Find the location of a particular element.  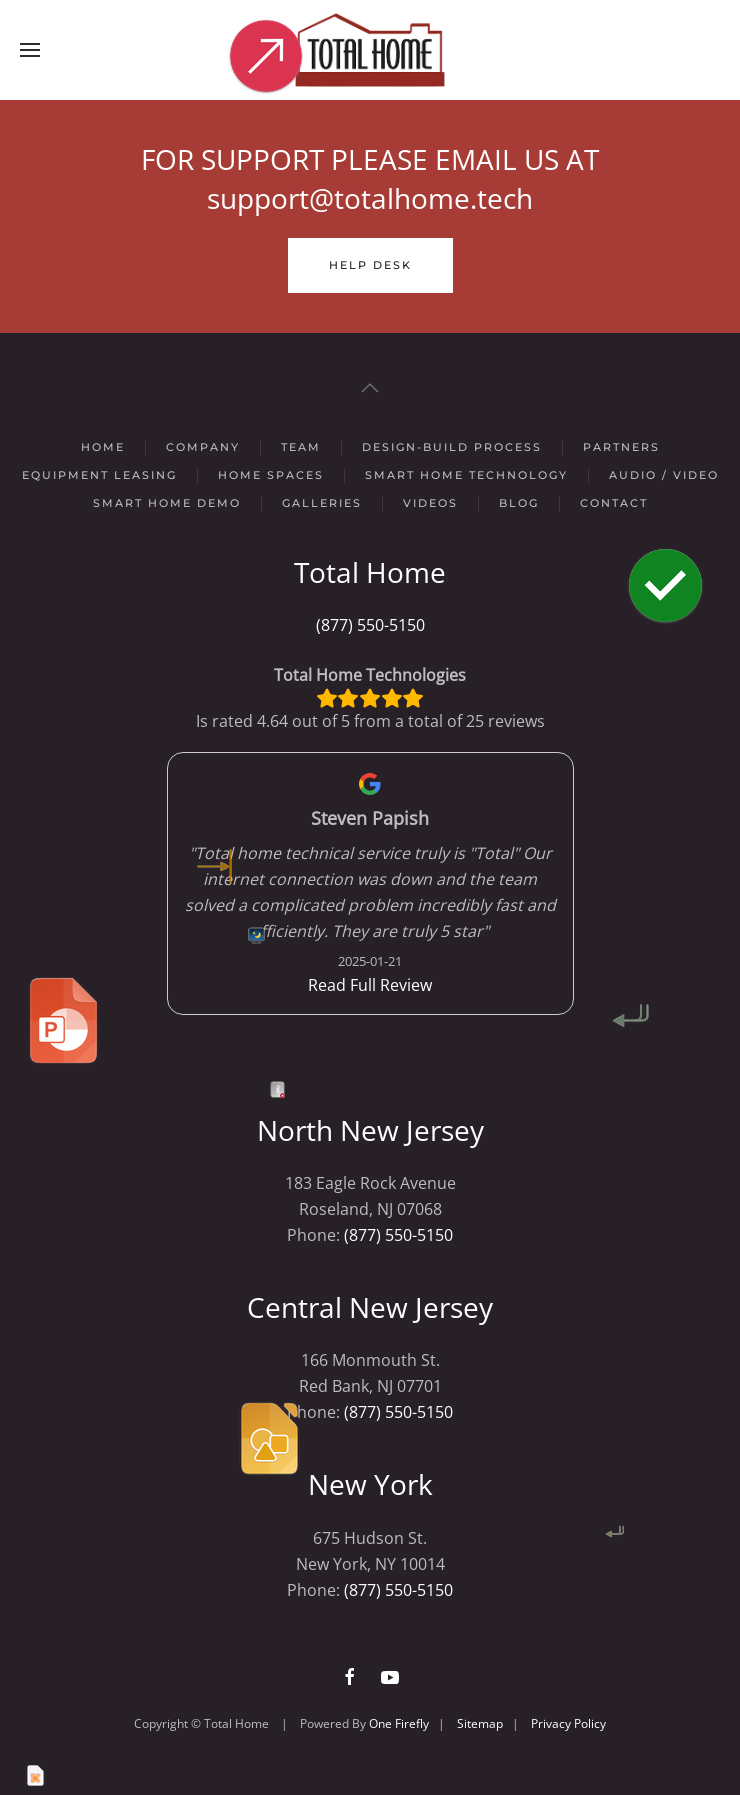

bluetooth is currently disabled is located at coordinates (277, 1089).